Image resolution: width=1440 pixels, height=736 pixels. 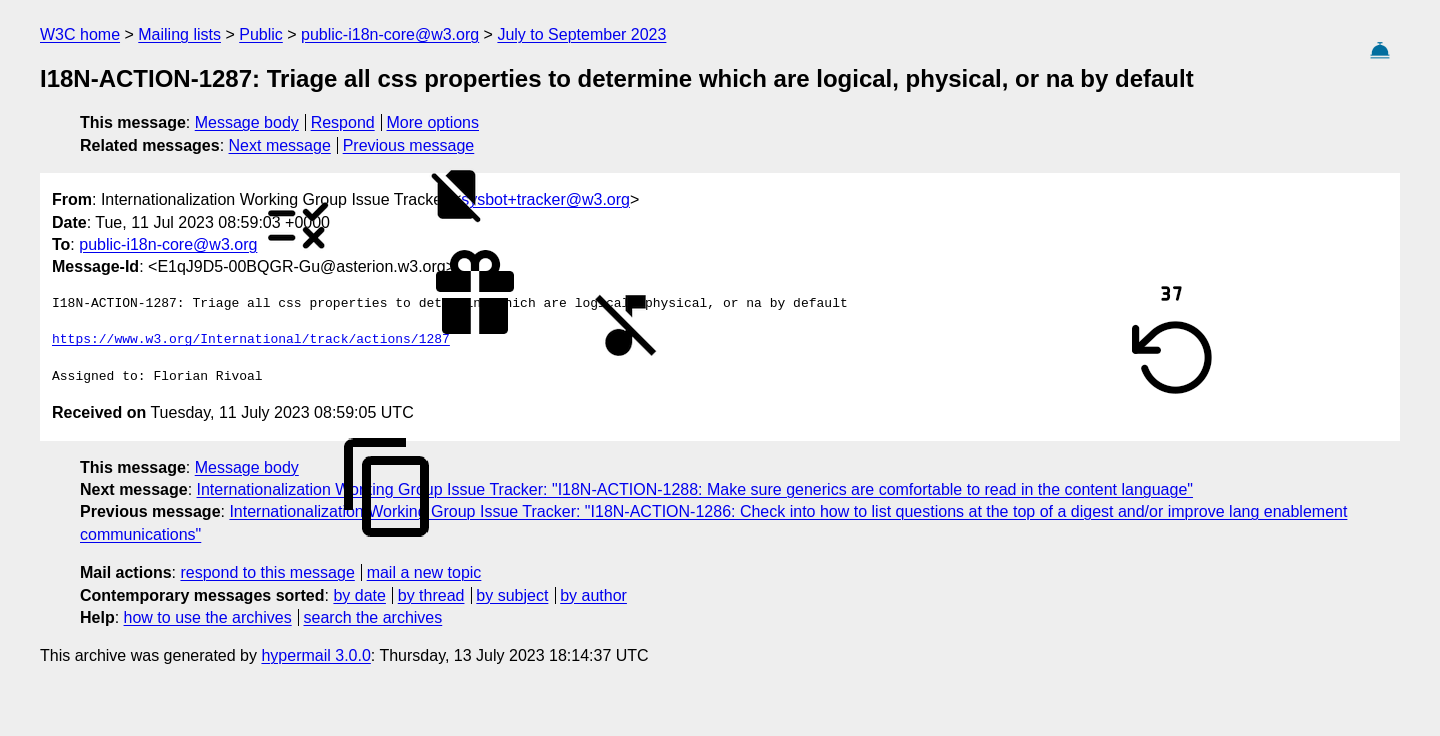 What do you see at coordinates (1171, 293) in the screenshot?
I see `displays the number 37 as a numeric indicator or badge` at bounding box center [1171, 293].